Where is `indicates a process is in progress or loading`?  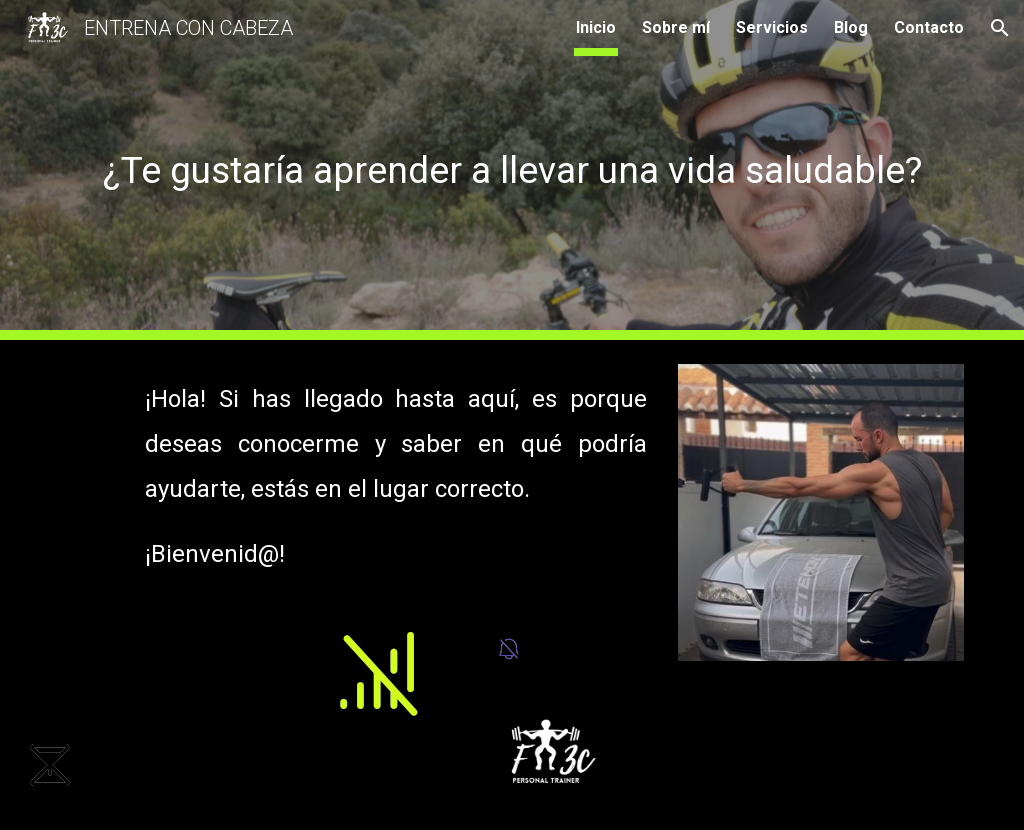 indicates a process is in progress or loading is located at coordinates (50, 765).